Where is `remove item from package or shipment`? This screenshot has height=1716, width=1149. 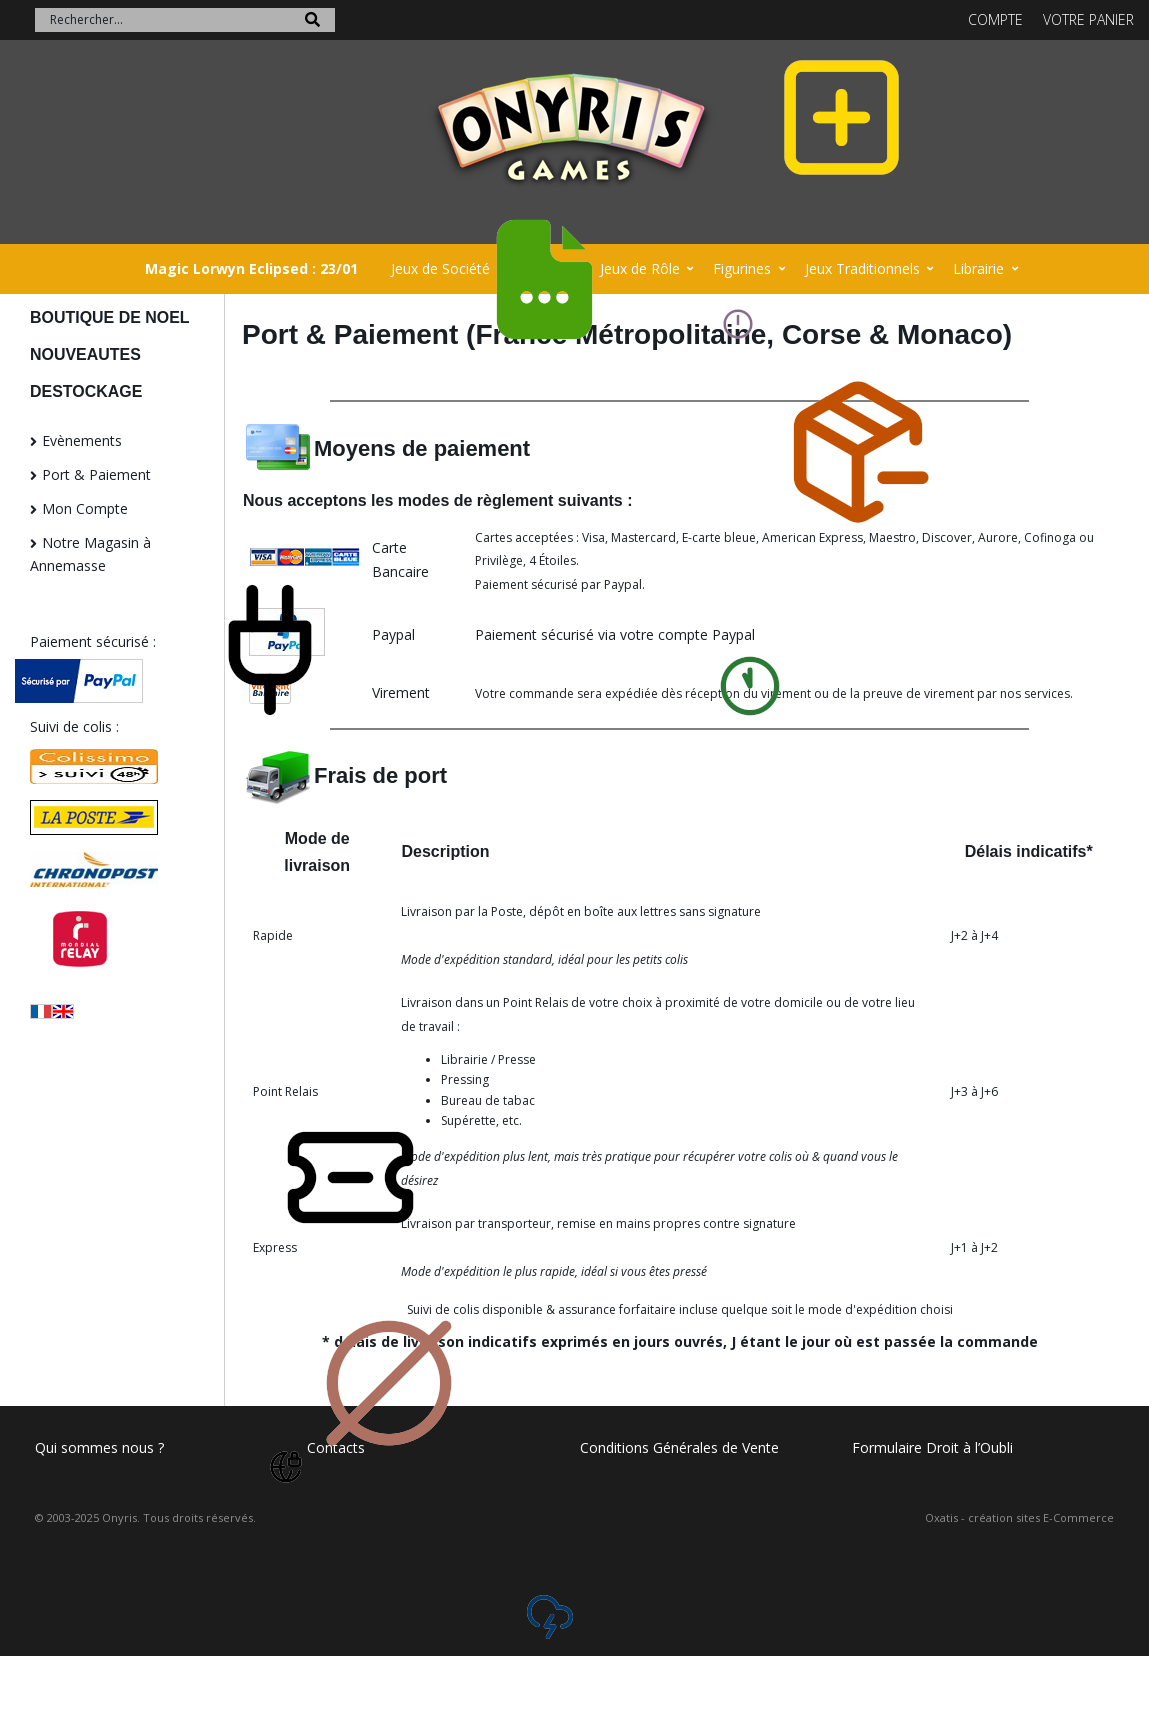 remove item from package or shipment is located at coordinates (858, 452).